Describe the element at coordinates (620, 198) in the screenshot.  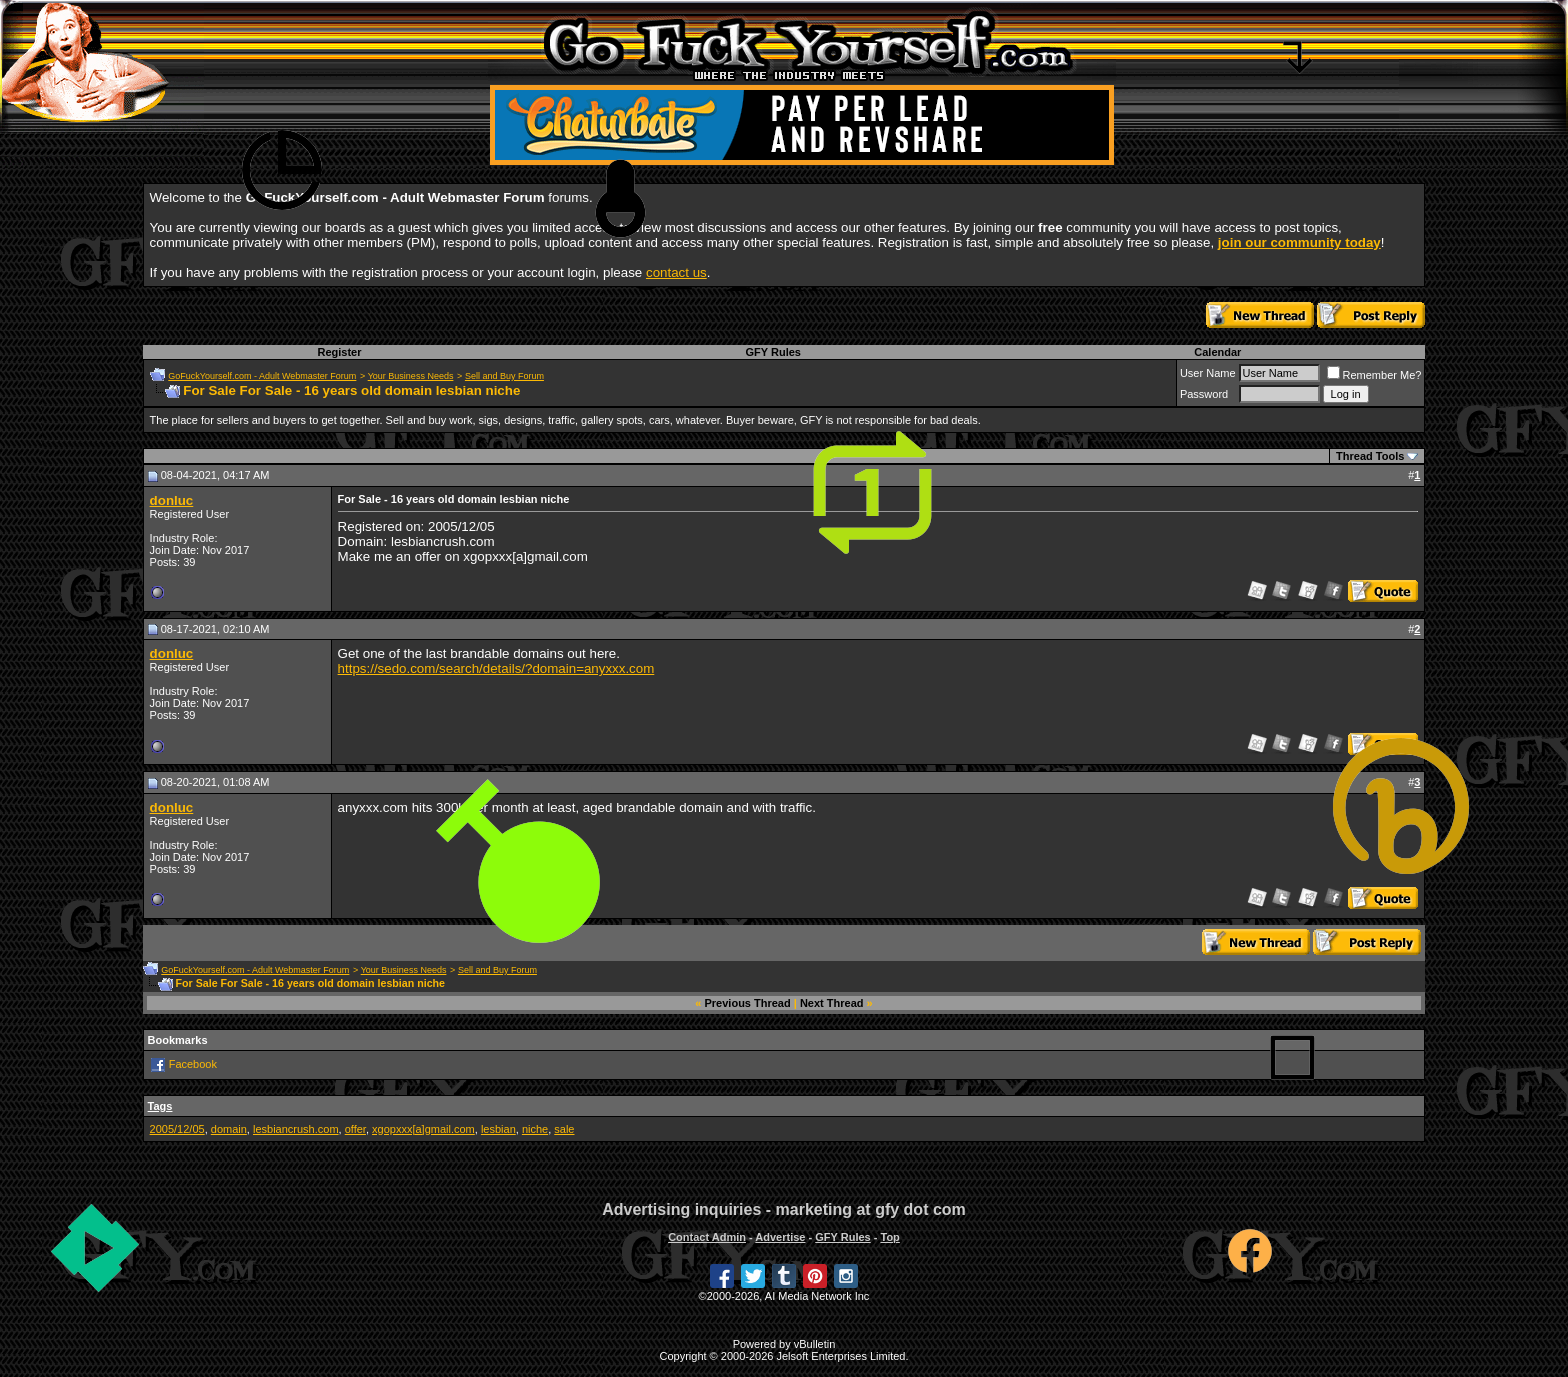
I see `indicates low or cold temperature` at that location.